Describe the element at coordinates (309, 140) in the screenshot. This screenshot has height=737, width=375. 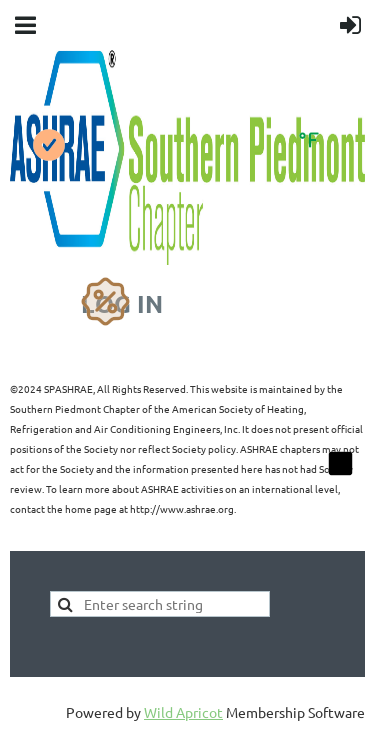
I see `display temperature in fahrenheit` at that location.